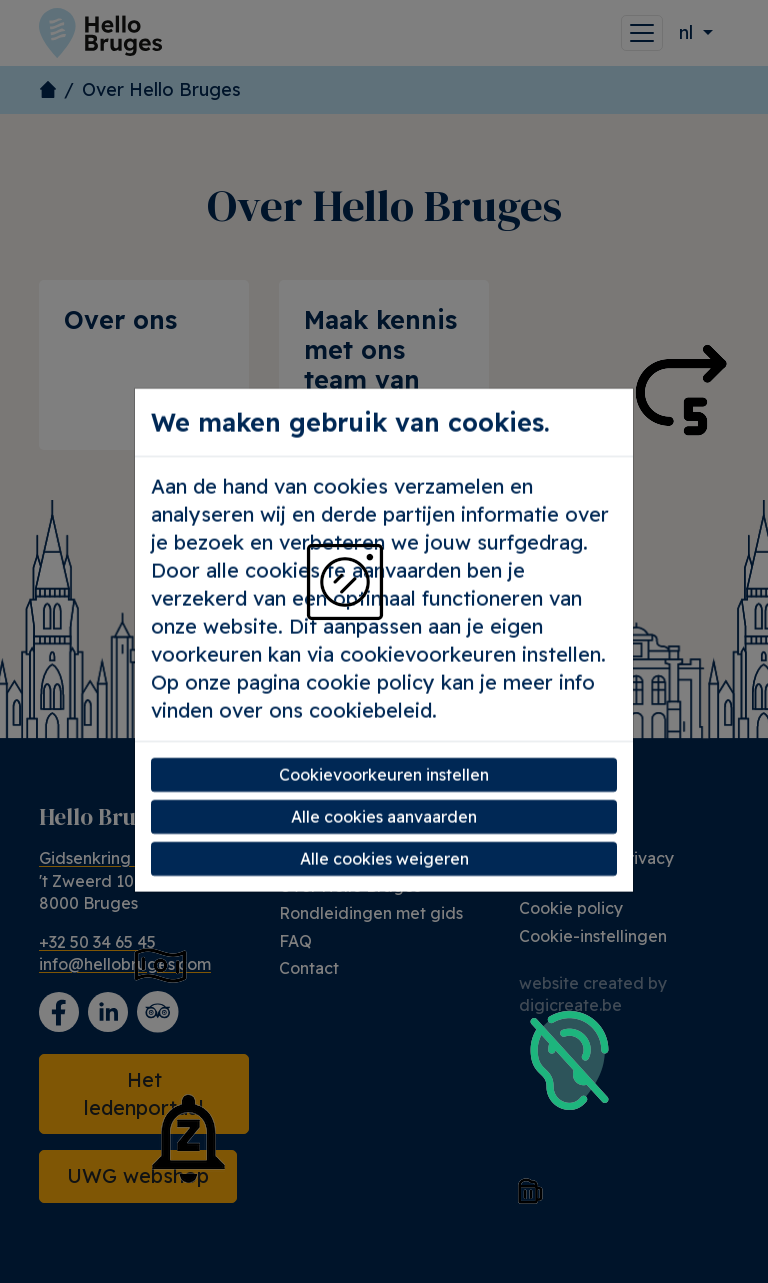 The height and width of the screenshot is (1283, 768). Describe the element at coordinates (569, 1060) in the screenshot. I see `mute audio or disable sound` at that location.